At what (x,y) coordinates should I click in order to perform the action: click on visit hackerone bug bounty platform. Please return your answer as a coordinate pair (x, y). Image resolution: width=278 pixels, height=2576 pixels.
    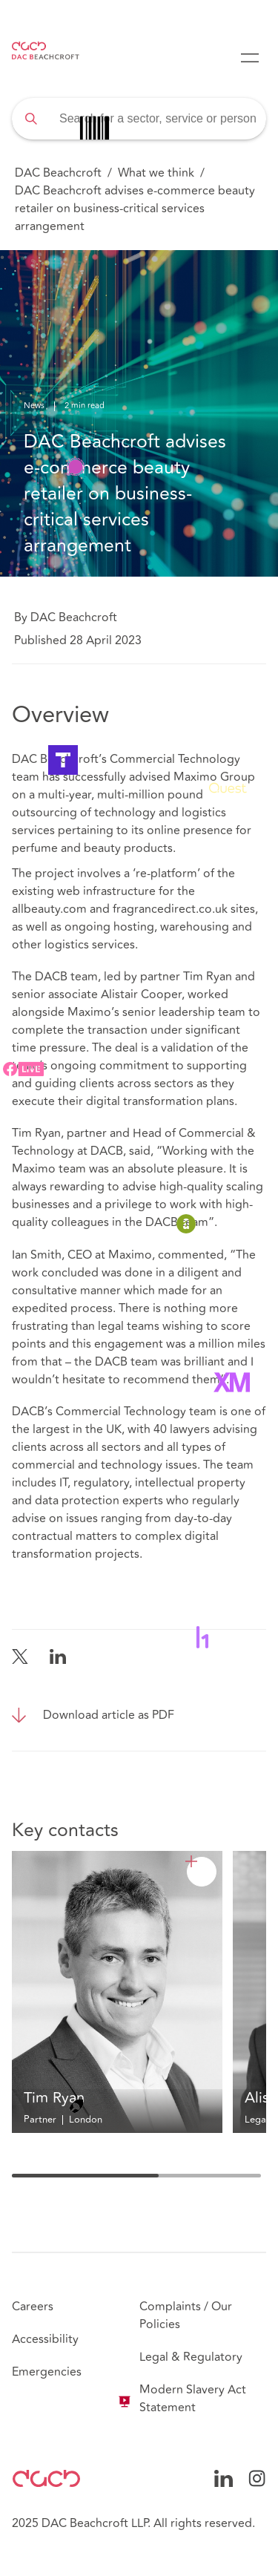
    Looking at the image, I should click on (202, 1637).